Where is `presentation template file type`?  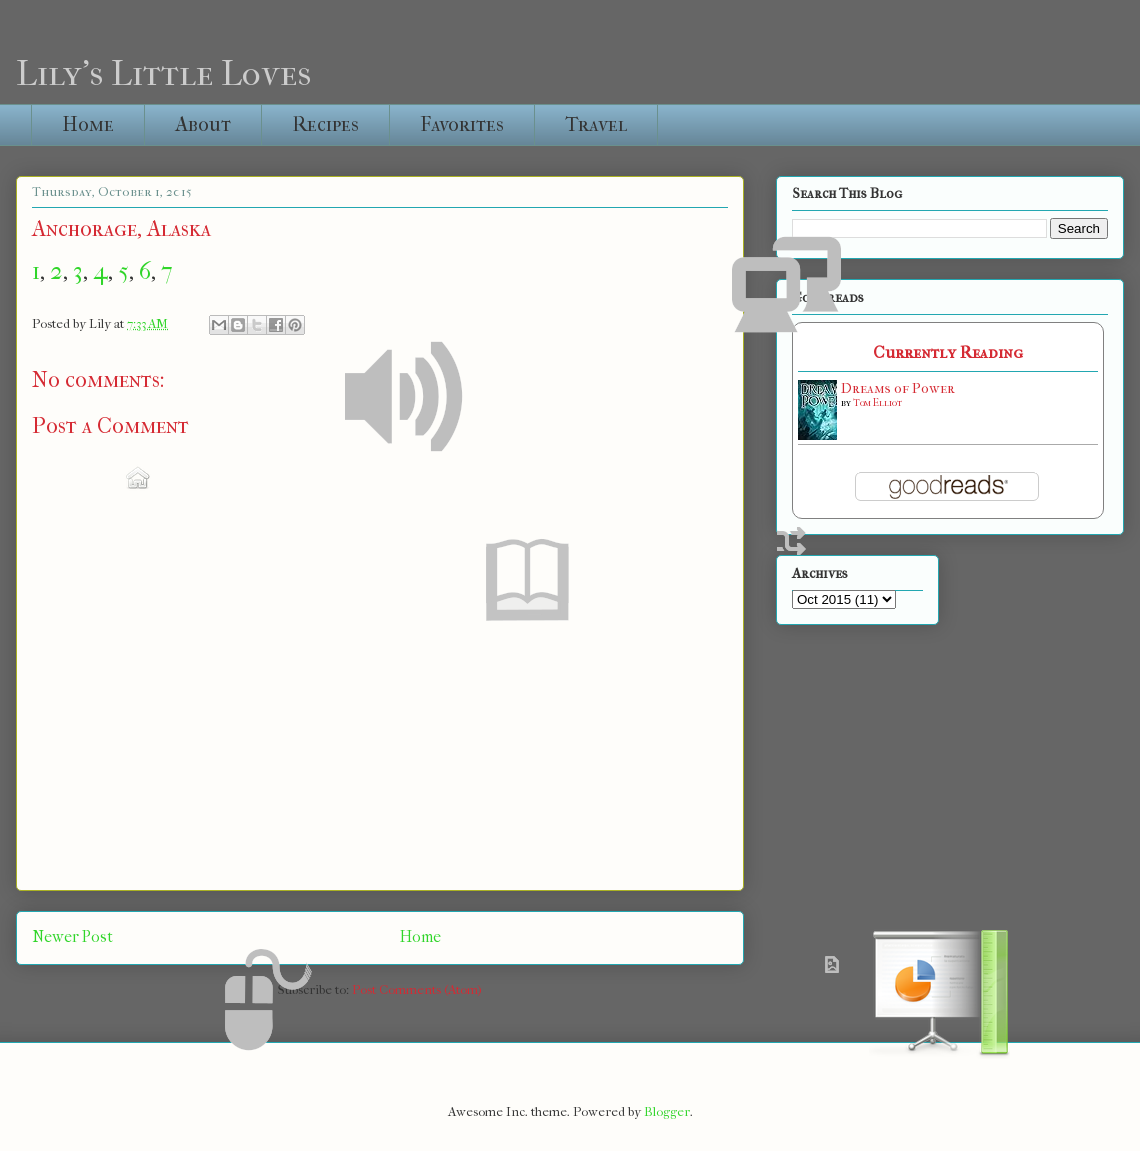
presentation template file type is located at coordinates (939, 988).